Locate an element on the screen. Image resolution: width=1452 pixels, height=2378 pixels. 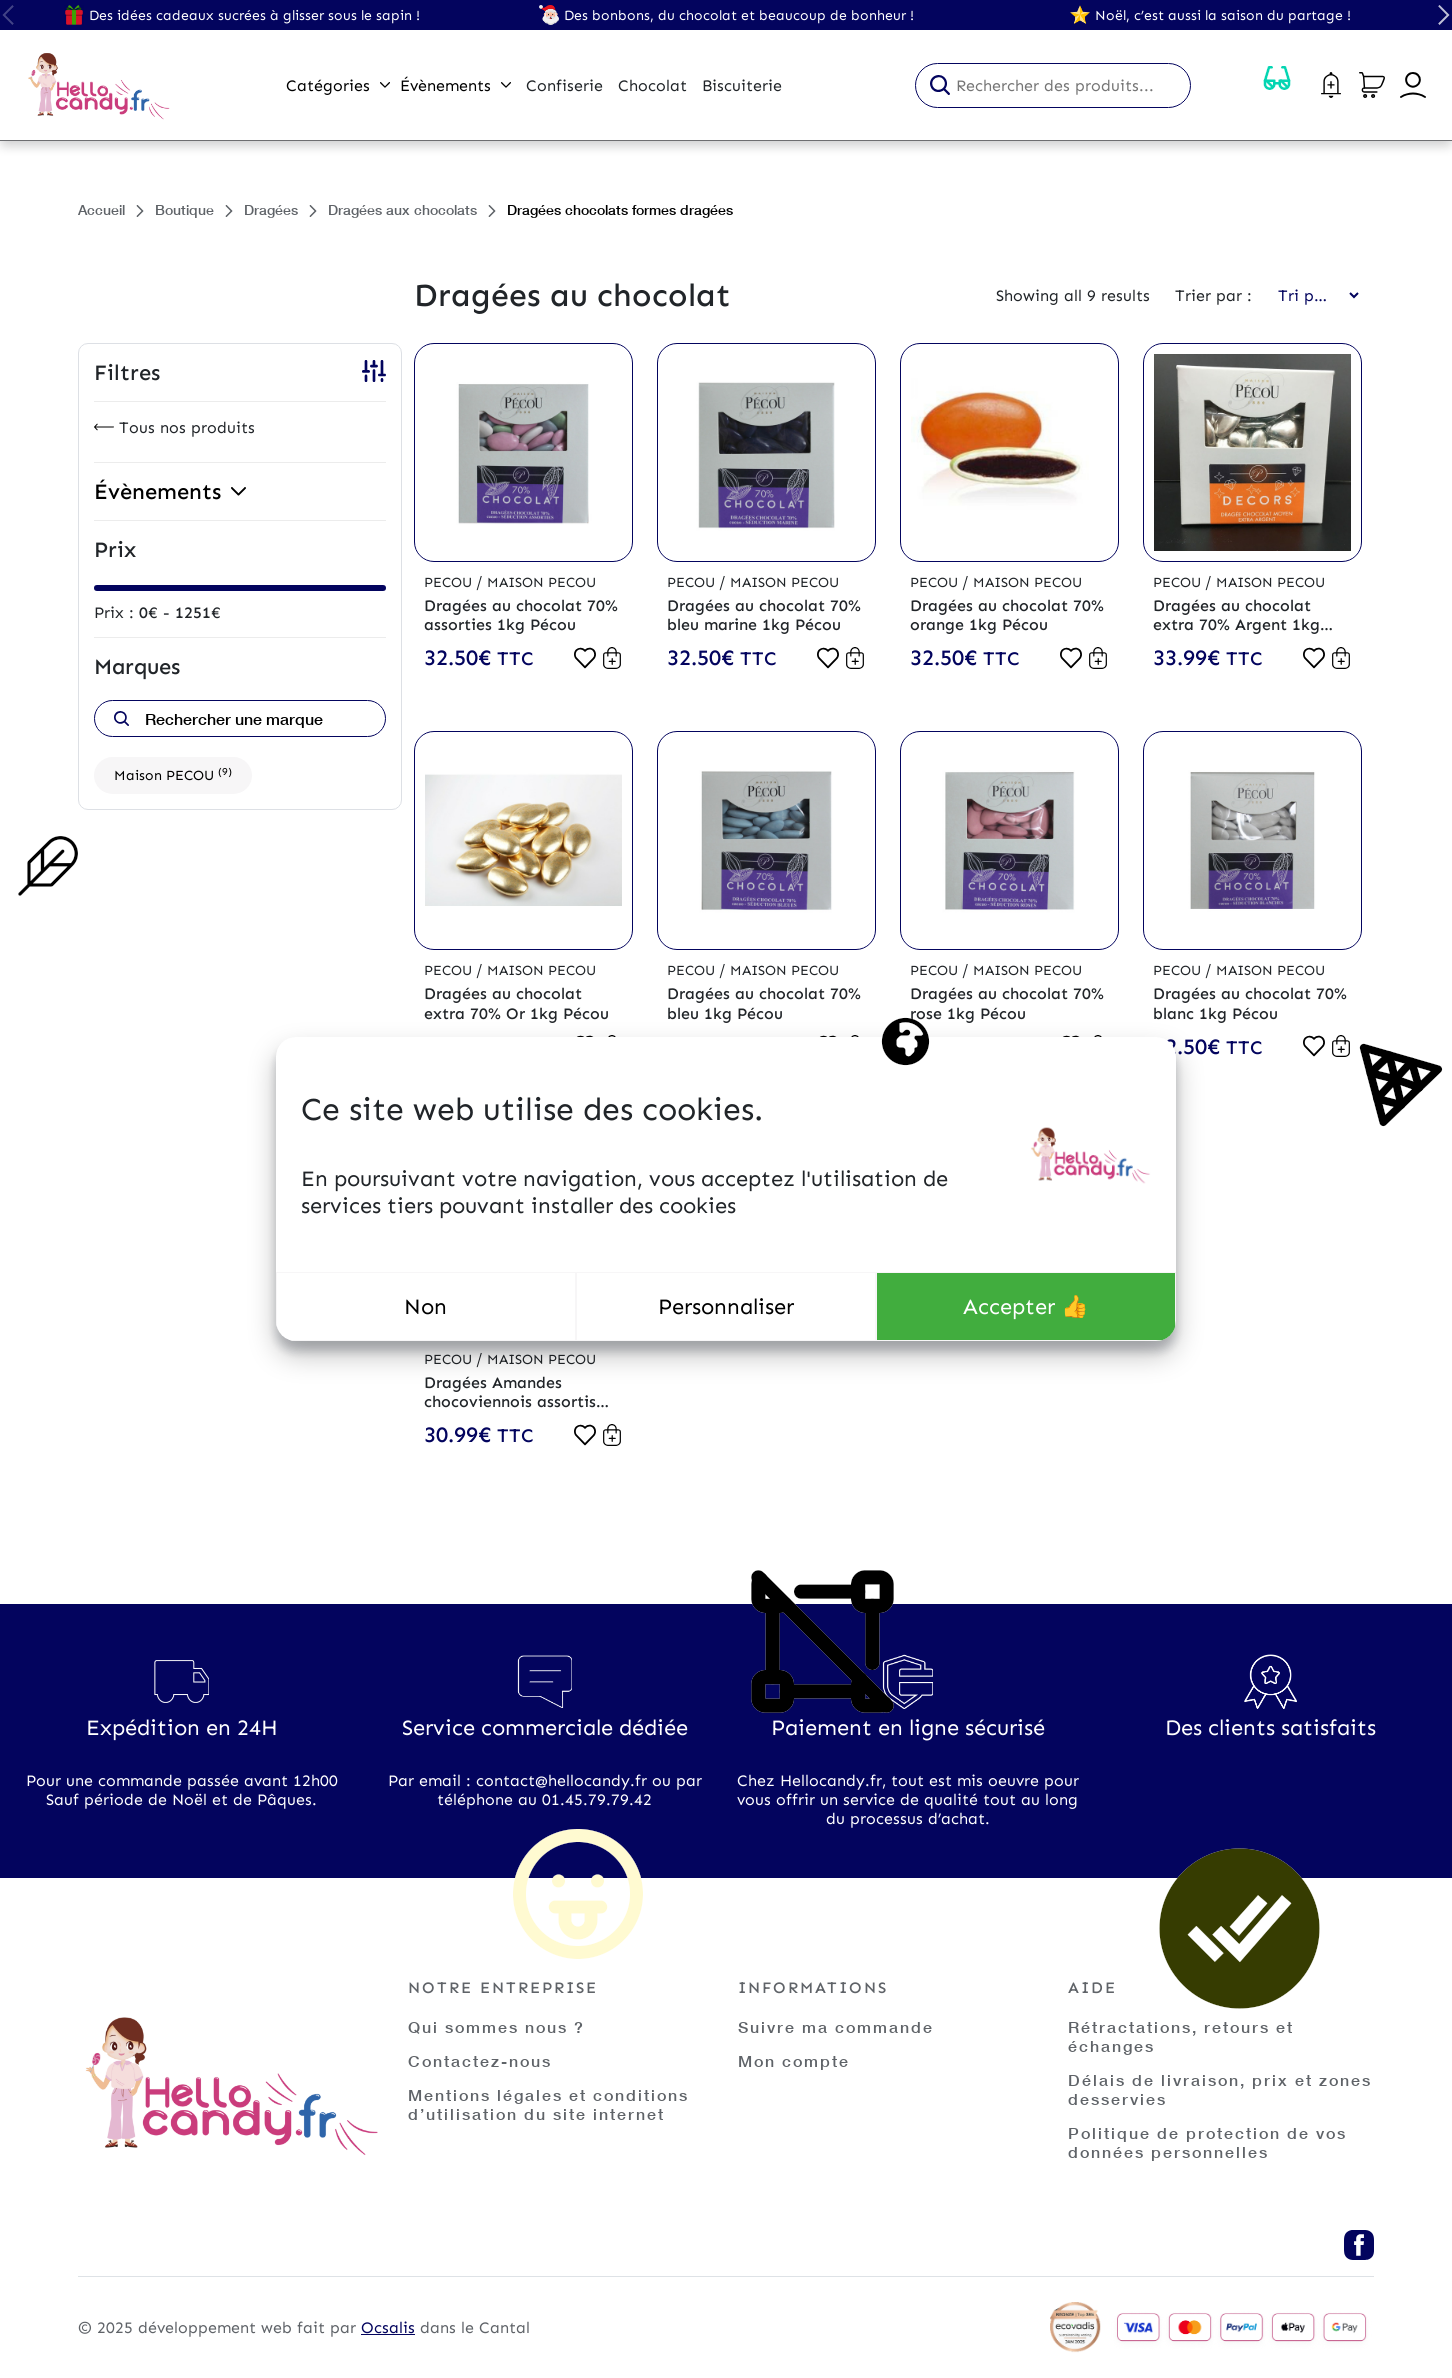
view africa region settings is located at coordinates (905, 1041).